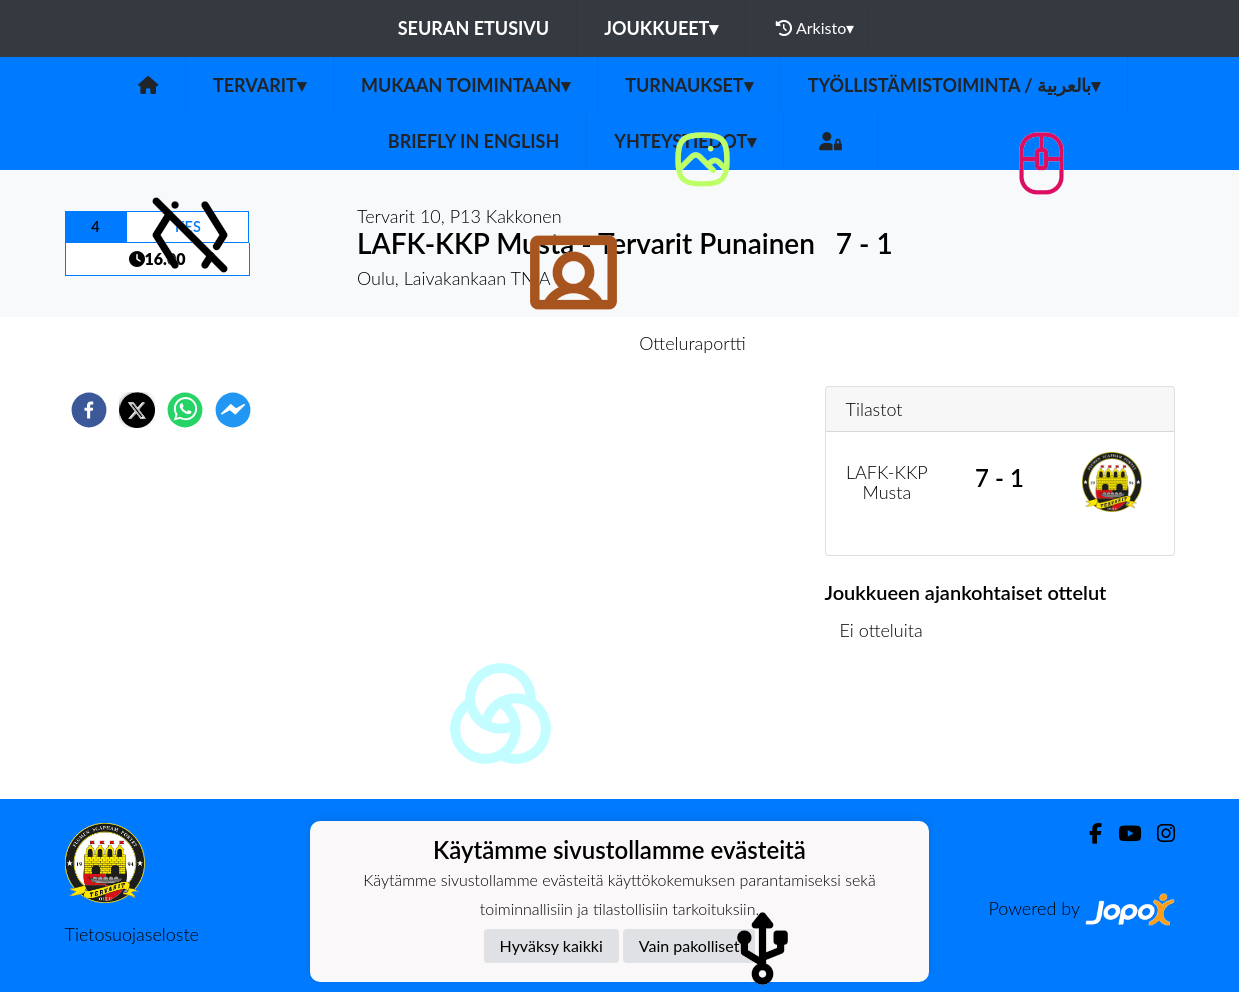 This screenshot has width=1239, height=992. Describe the element at coordinates (500, 713) in the screenshot. I see `access your spaces or workspaces` at that location.